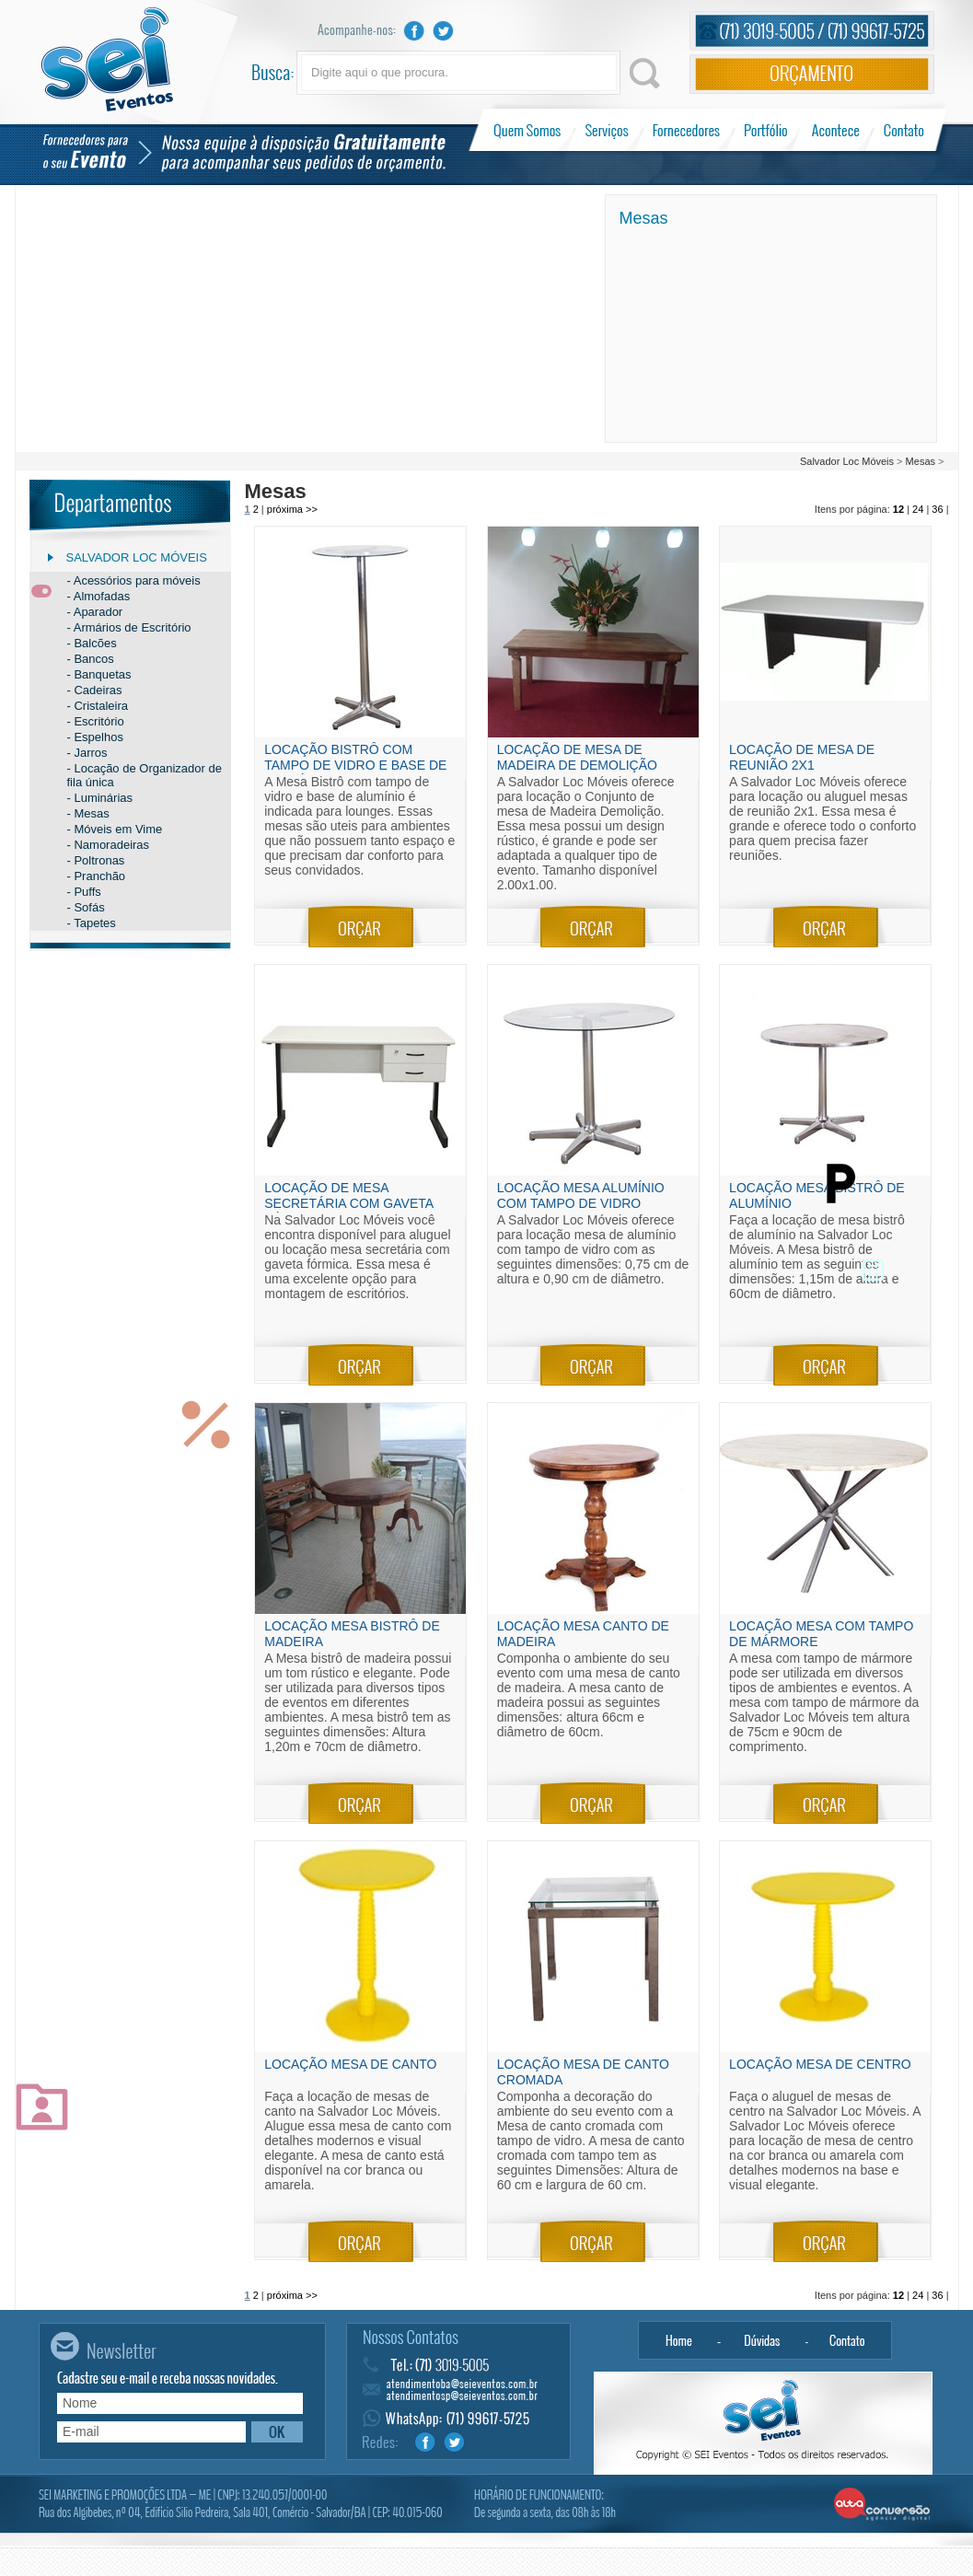 This screenshot has width=973, height=2576. Describe the element at coordinates (41, 591) in the screenshot. I see `toggle a setting on or off` at that location.